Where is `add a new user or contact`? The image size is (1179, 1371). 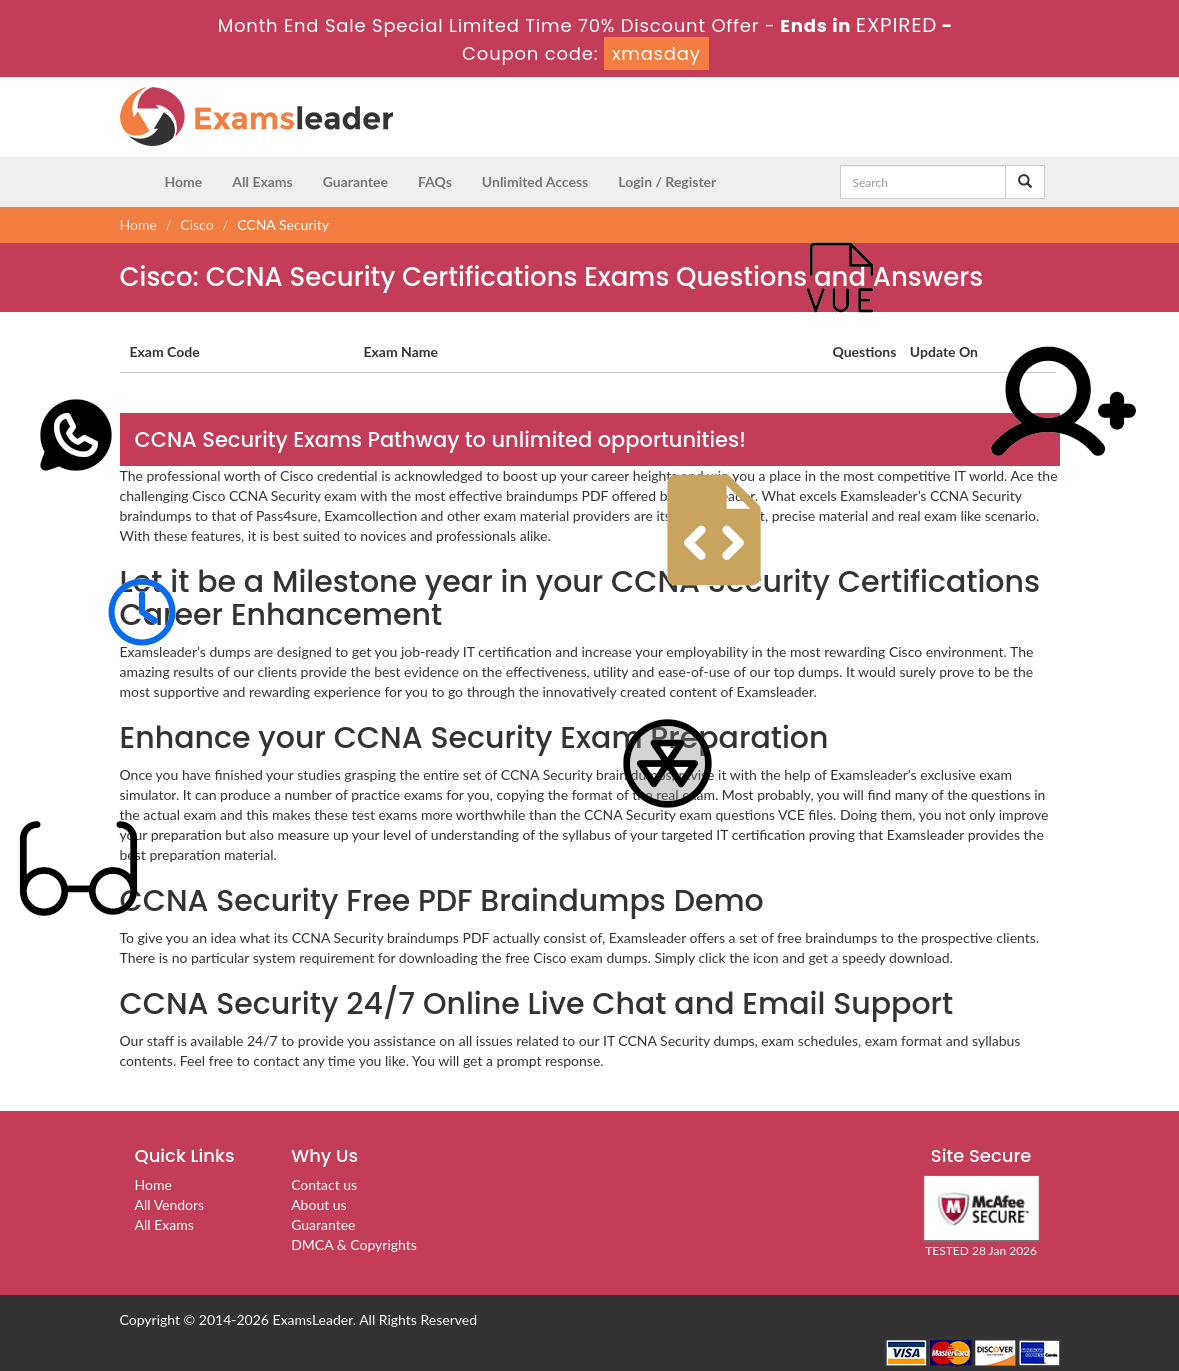 add a new user or contact is located at coordinates (1060, 406).